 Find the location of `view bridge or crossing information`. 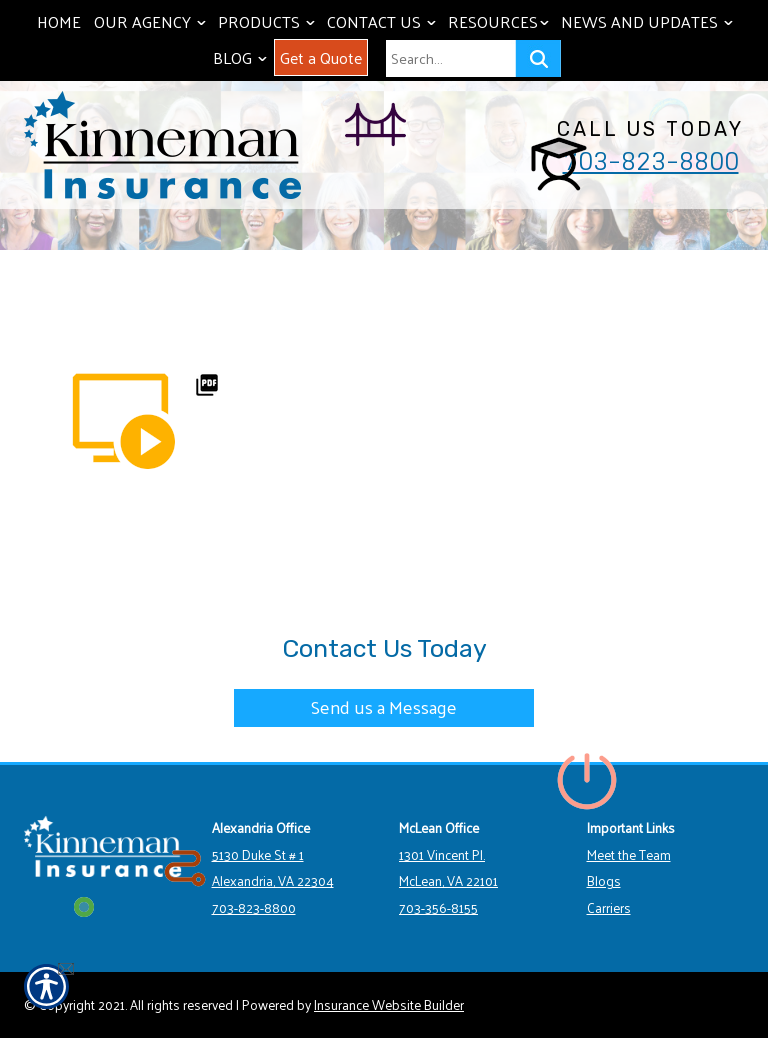

view bridge or crossing information is located at coordinates (375, 124).